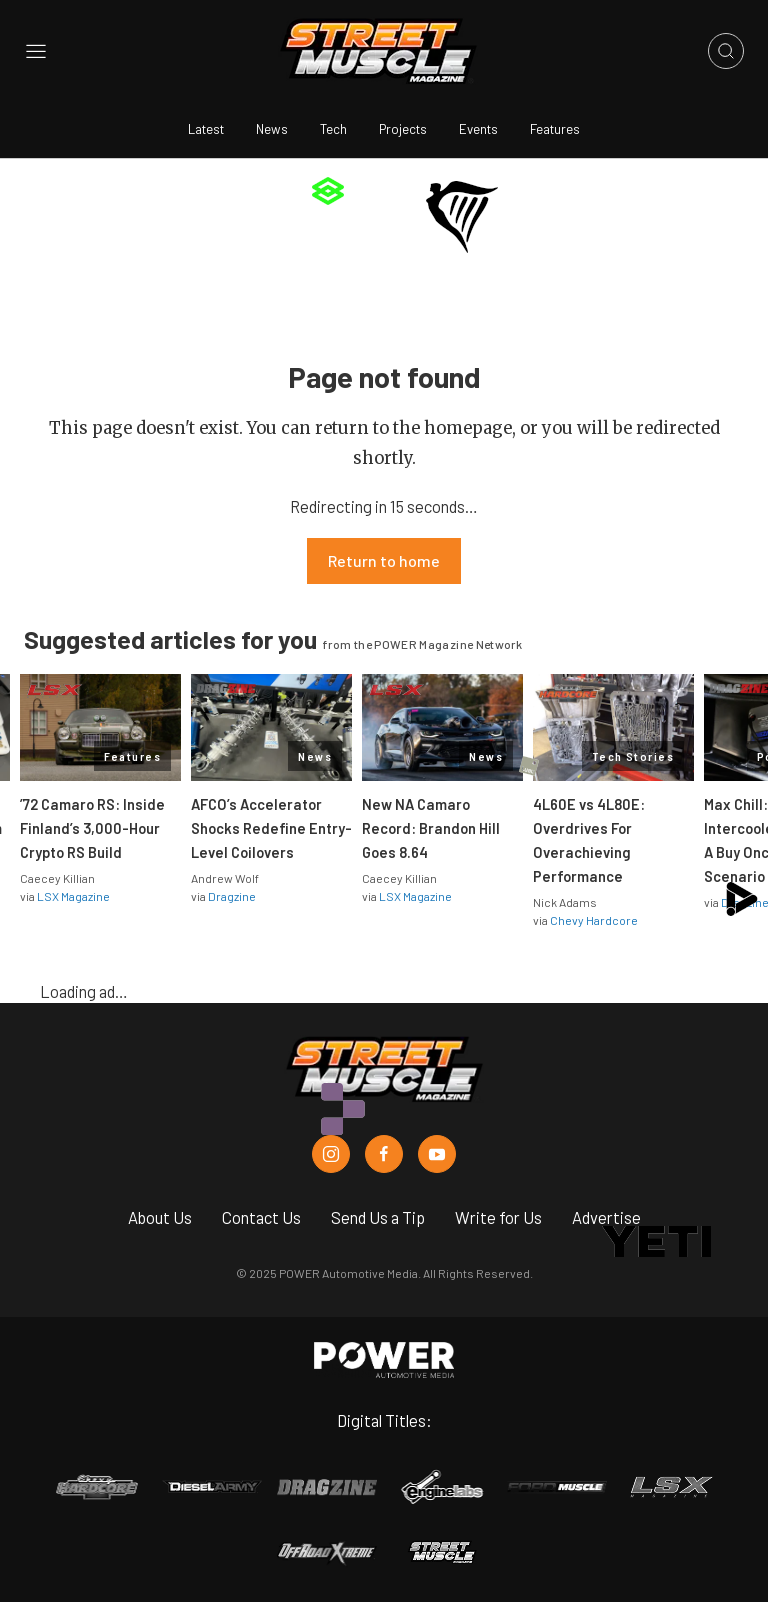 Image resolution: width=768 pixels, height=1602 pixels. I want to click on Google Display & Video 360 app or service, so click(742, 899).